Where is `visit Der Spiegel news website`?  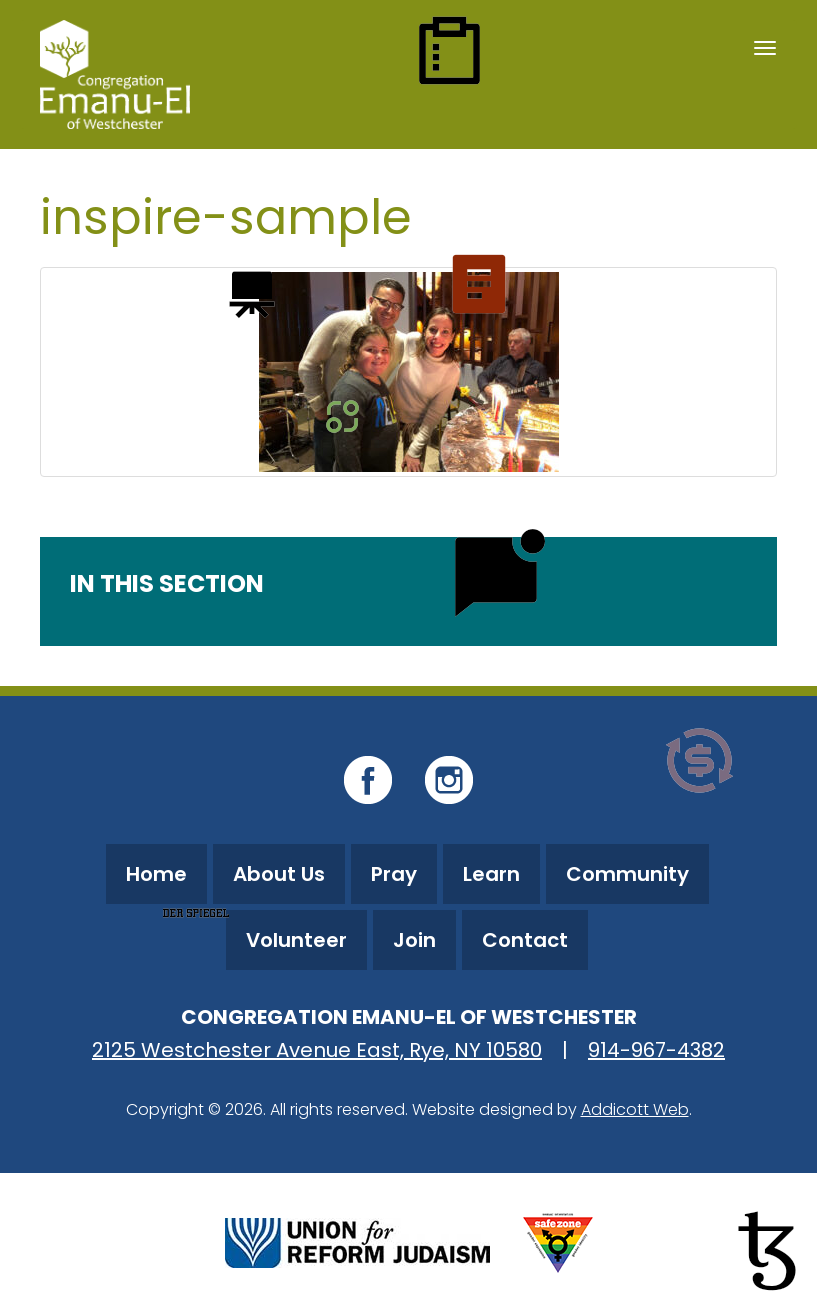 visit Der Spiegel news website is located at coordinates (196, 913).